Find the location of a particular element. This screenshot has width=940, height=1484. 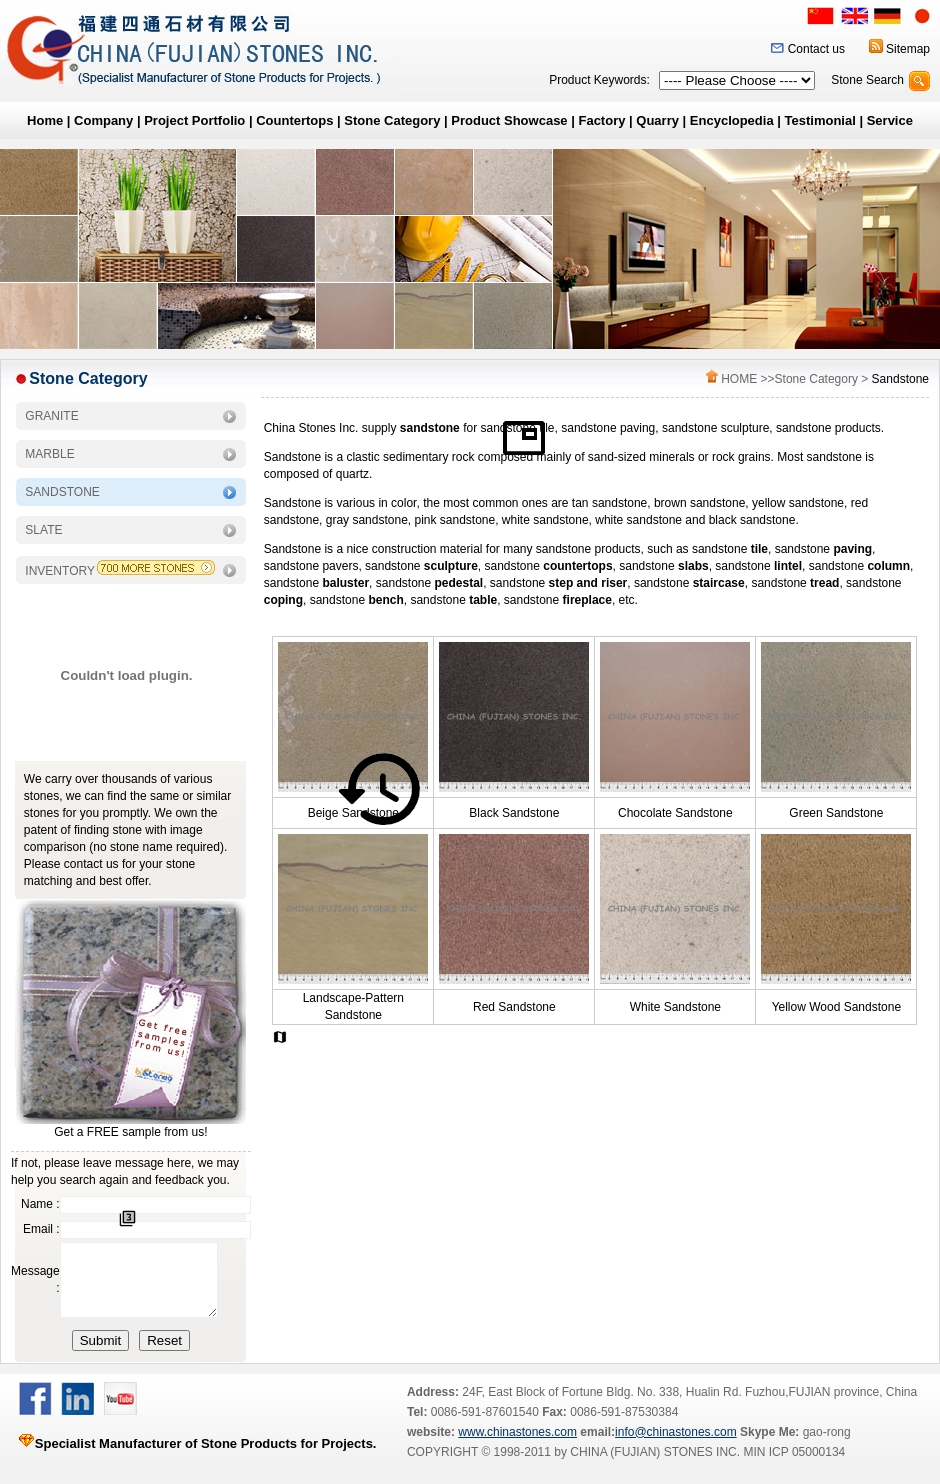

enable picture-in-picture mode is located at coordinates (524, 438).